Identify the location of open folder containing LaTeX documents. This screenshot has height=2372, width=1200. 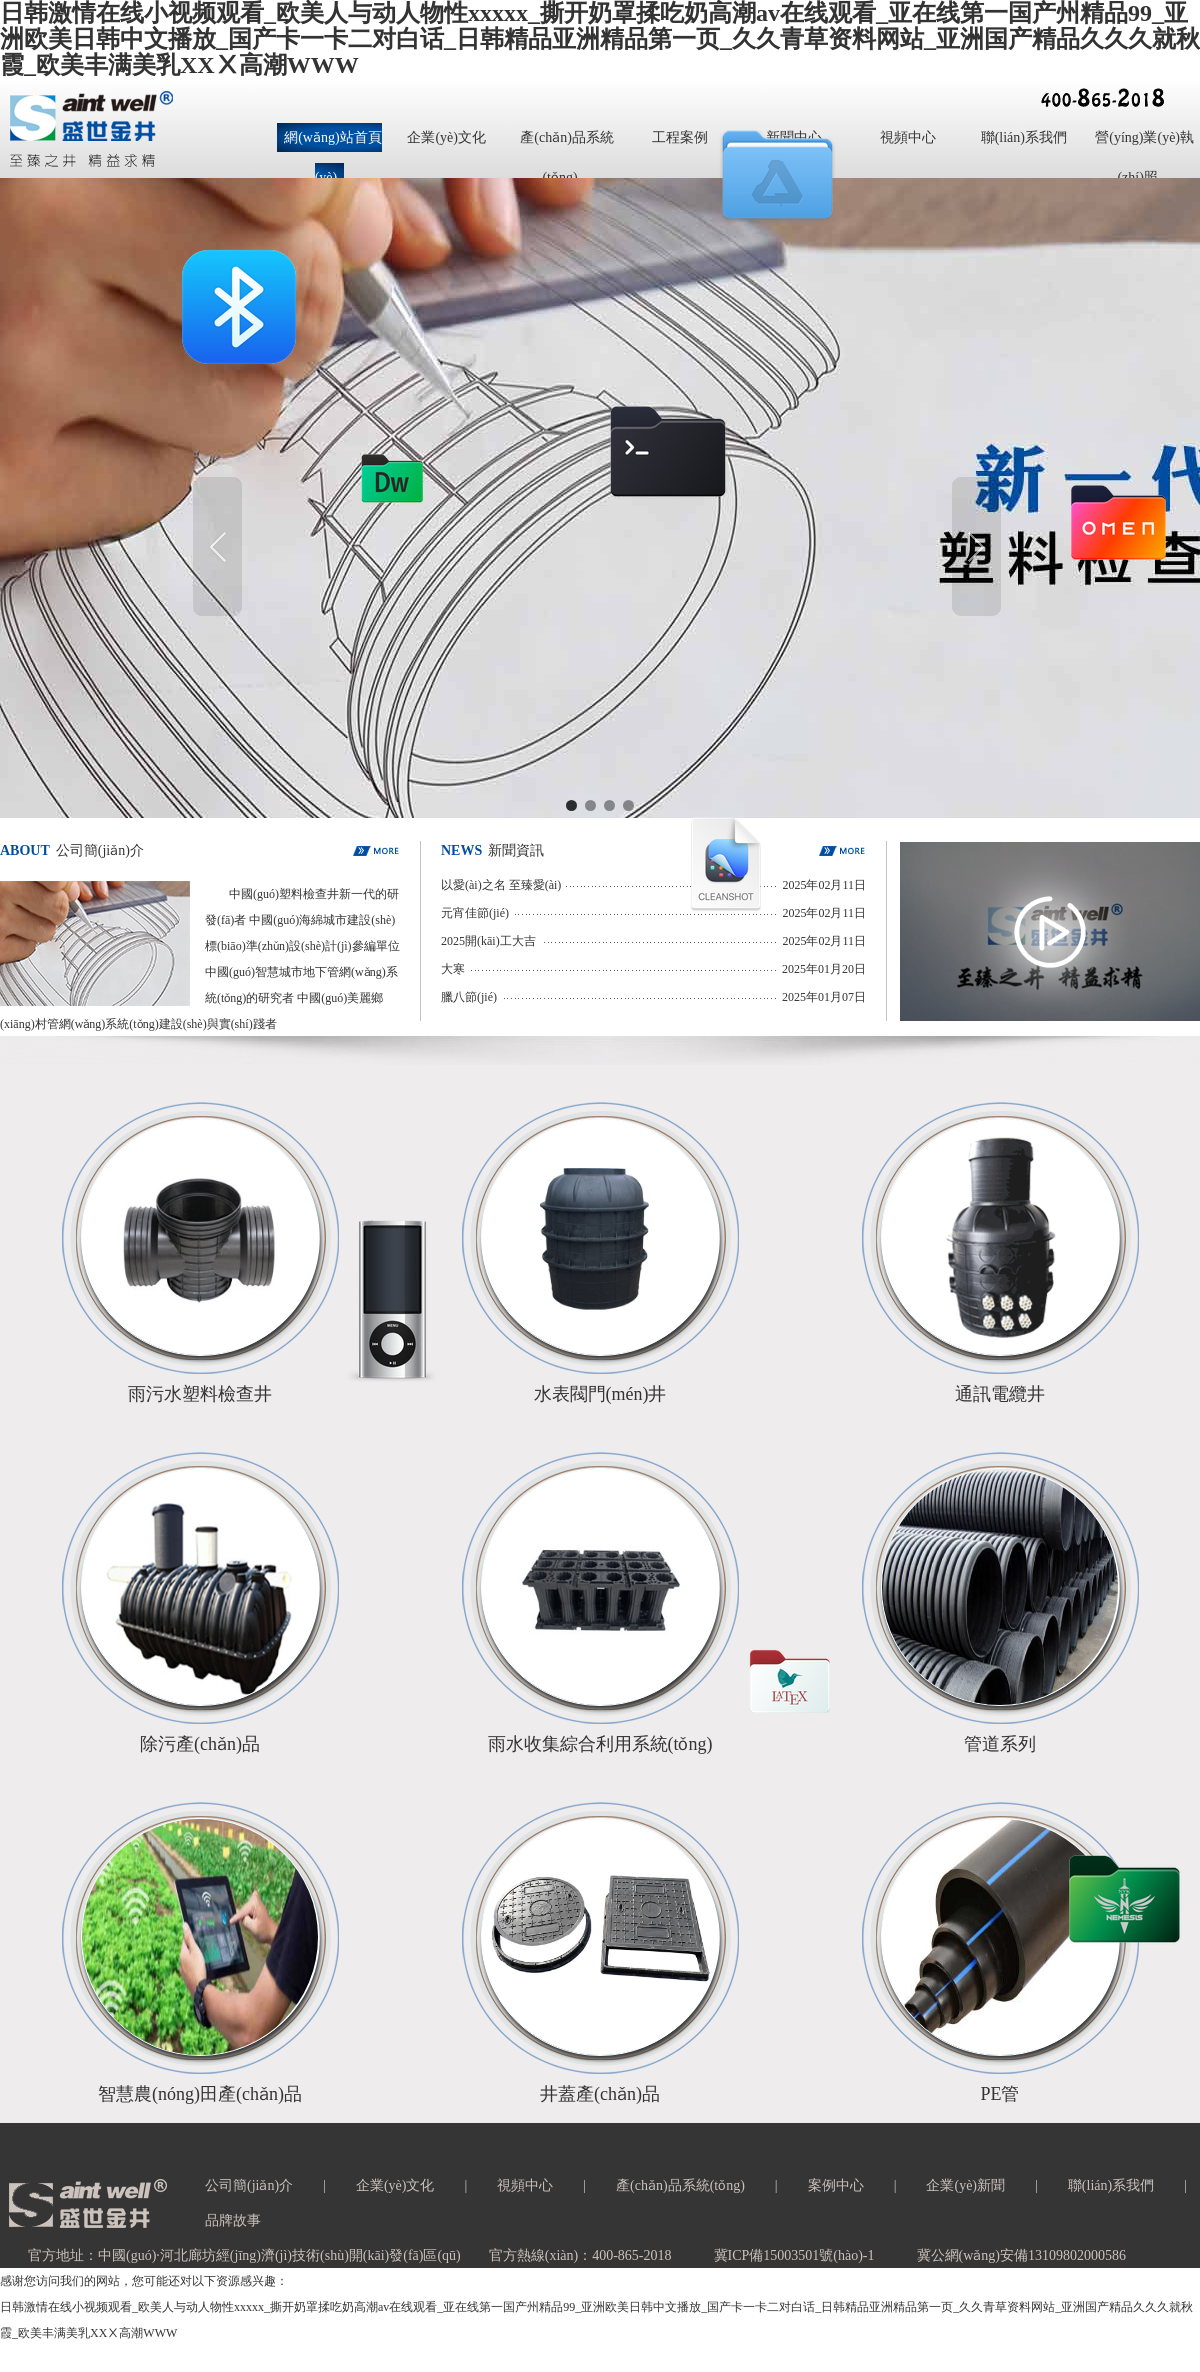
(789, 1683).